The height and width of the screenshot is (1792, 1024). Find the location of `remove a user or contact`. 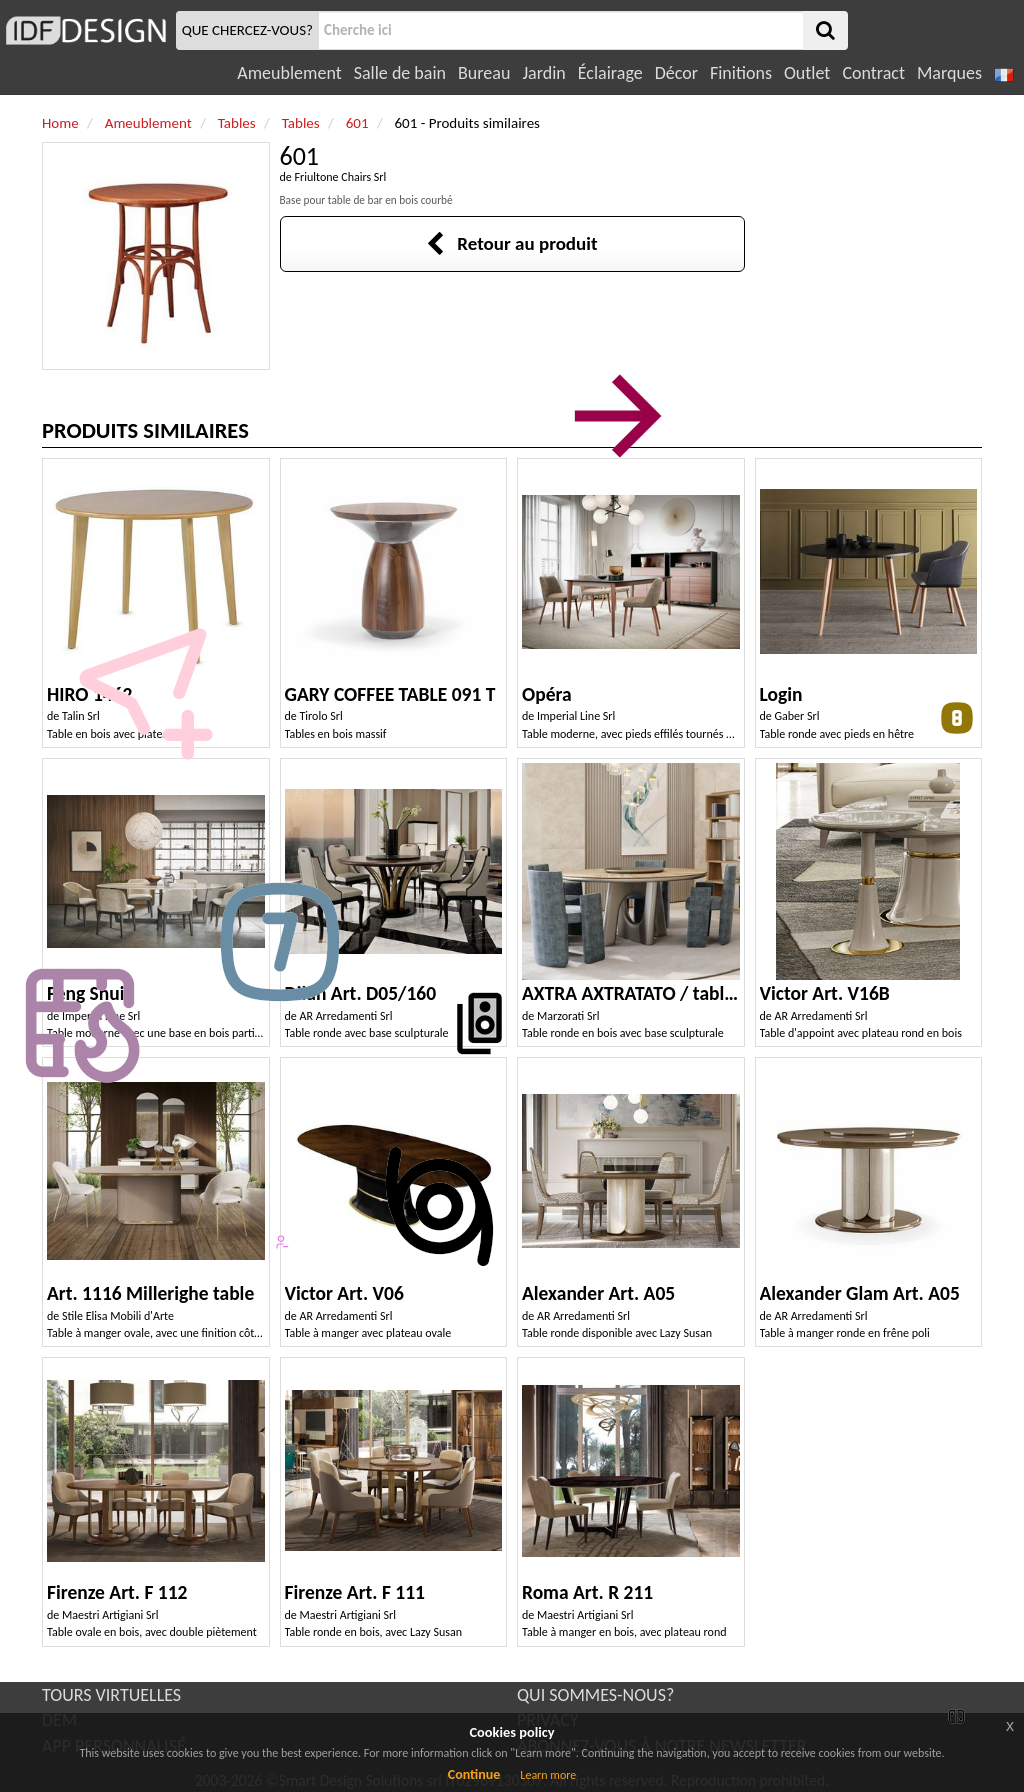

remove a user or contact is located at coordinates (281, 1242).